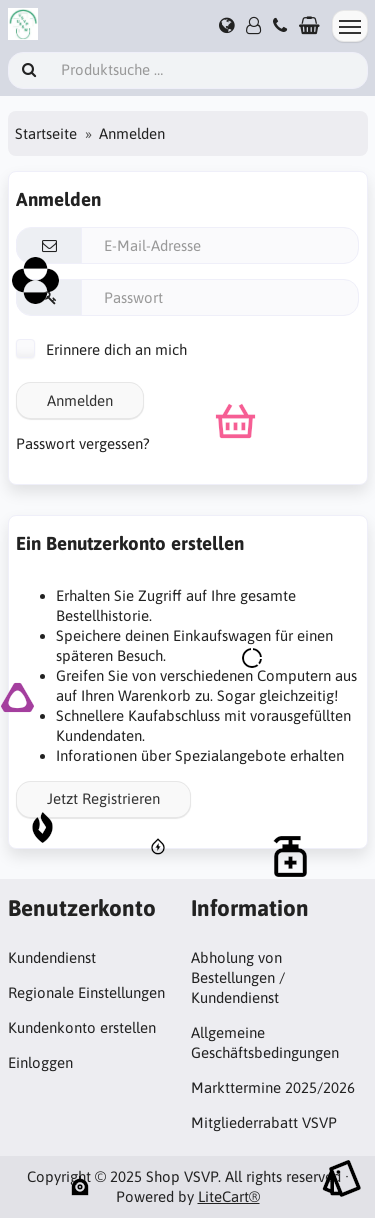 This screenshot has height=1218, width=375. I want to click on HTC Vive brand logo, so click(17, 697).